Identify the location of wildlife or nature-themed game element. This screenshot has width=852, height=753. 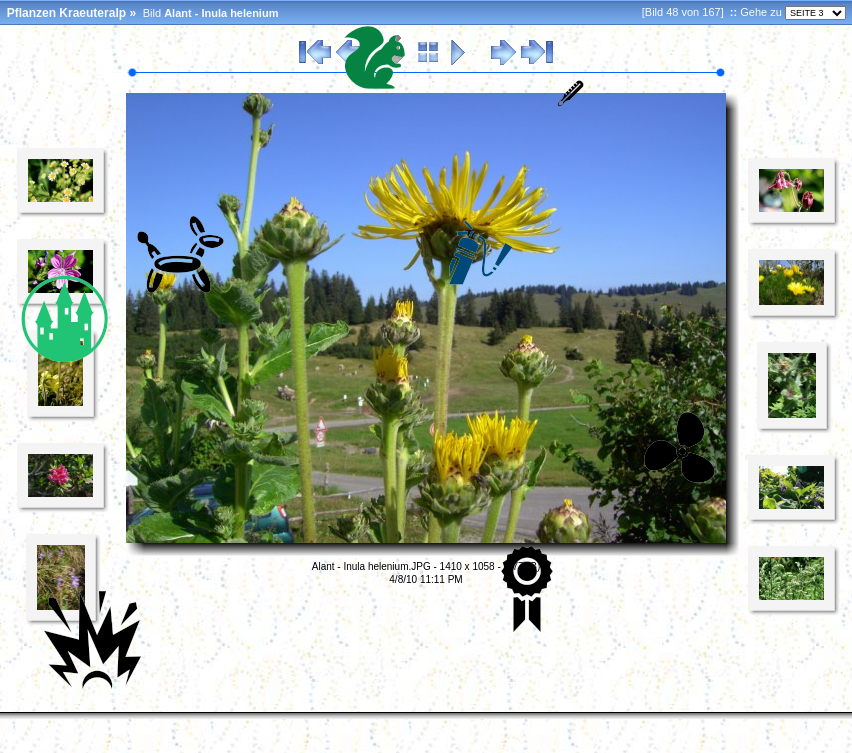
(374, 57).